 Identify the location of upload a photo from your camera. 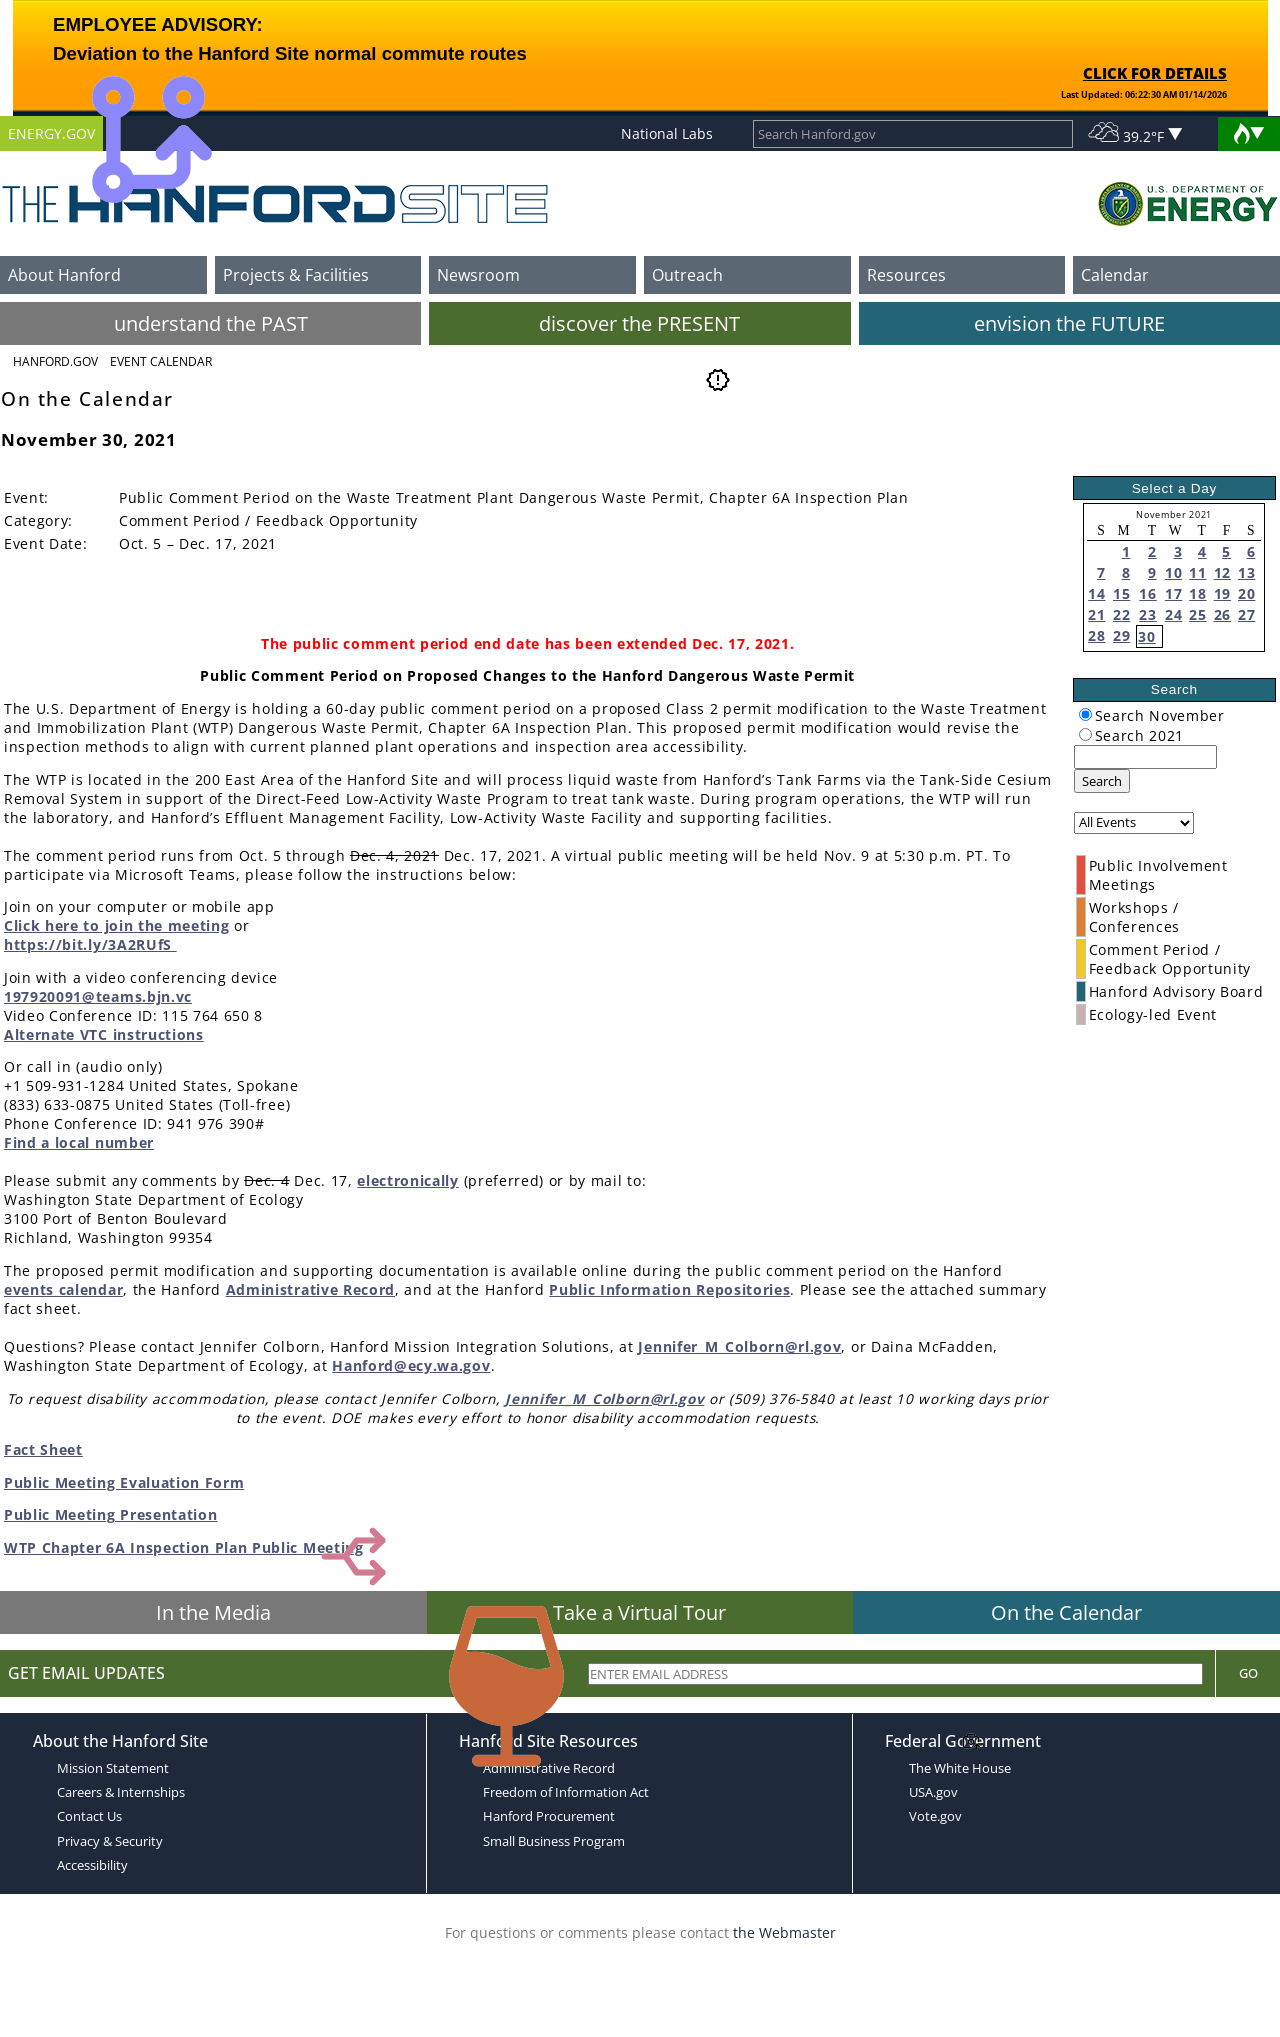
(971, 1741).